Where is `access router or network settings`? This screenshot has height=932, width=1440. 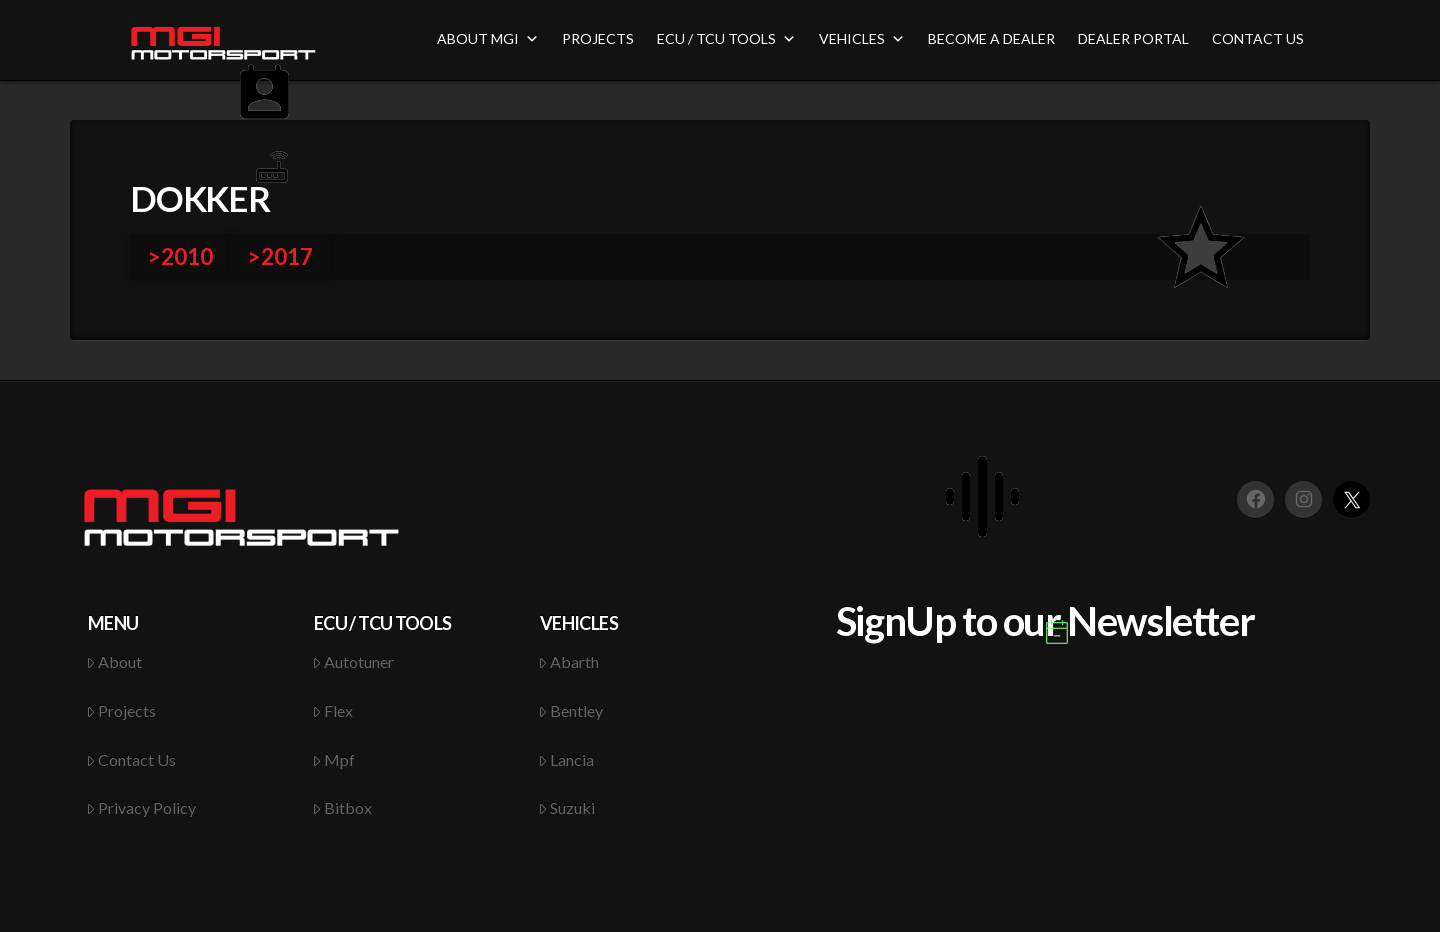
access router or network settings is located at coordinates (272, 167).